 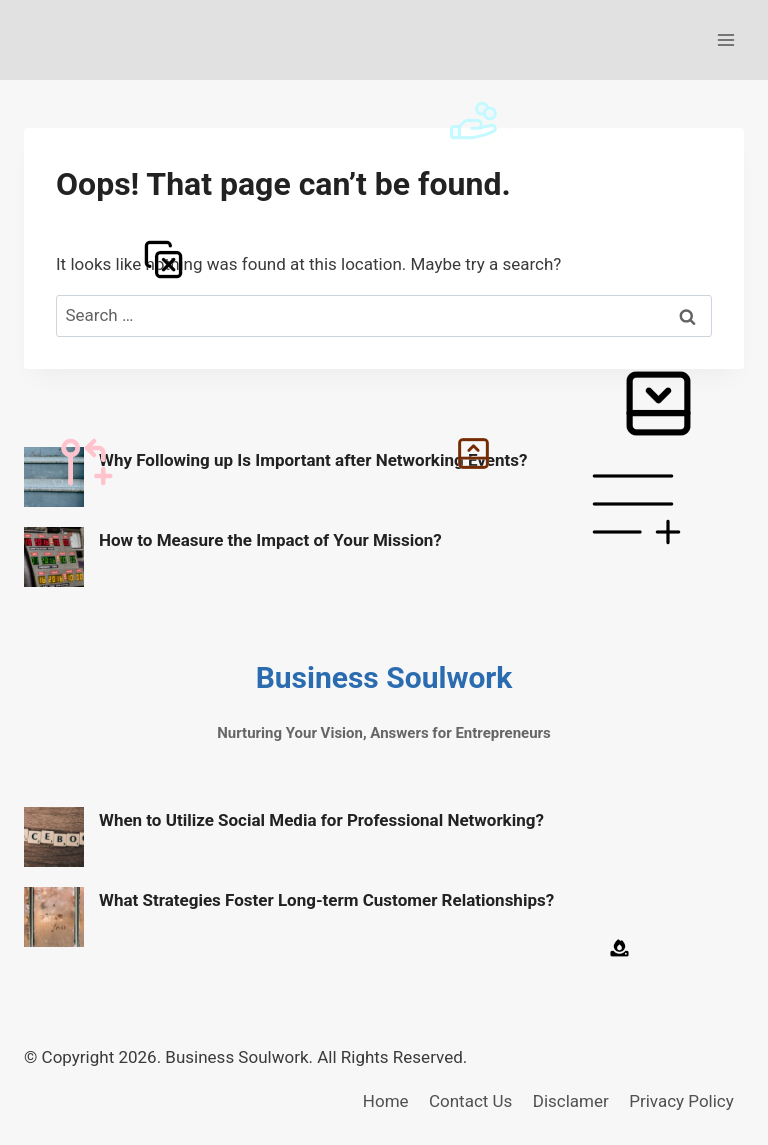 I want to click on collapse bottom panel, so click(x=658, y=403).